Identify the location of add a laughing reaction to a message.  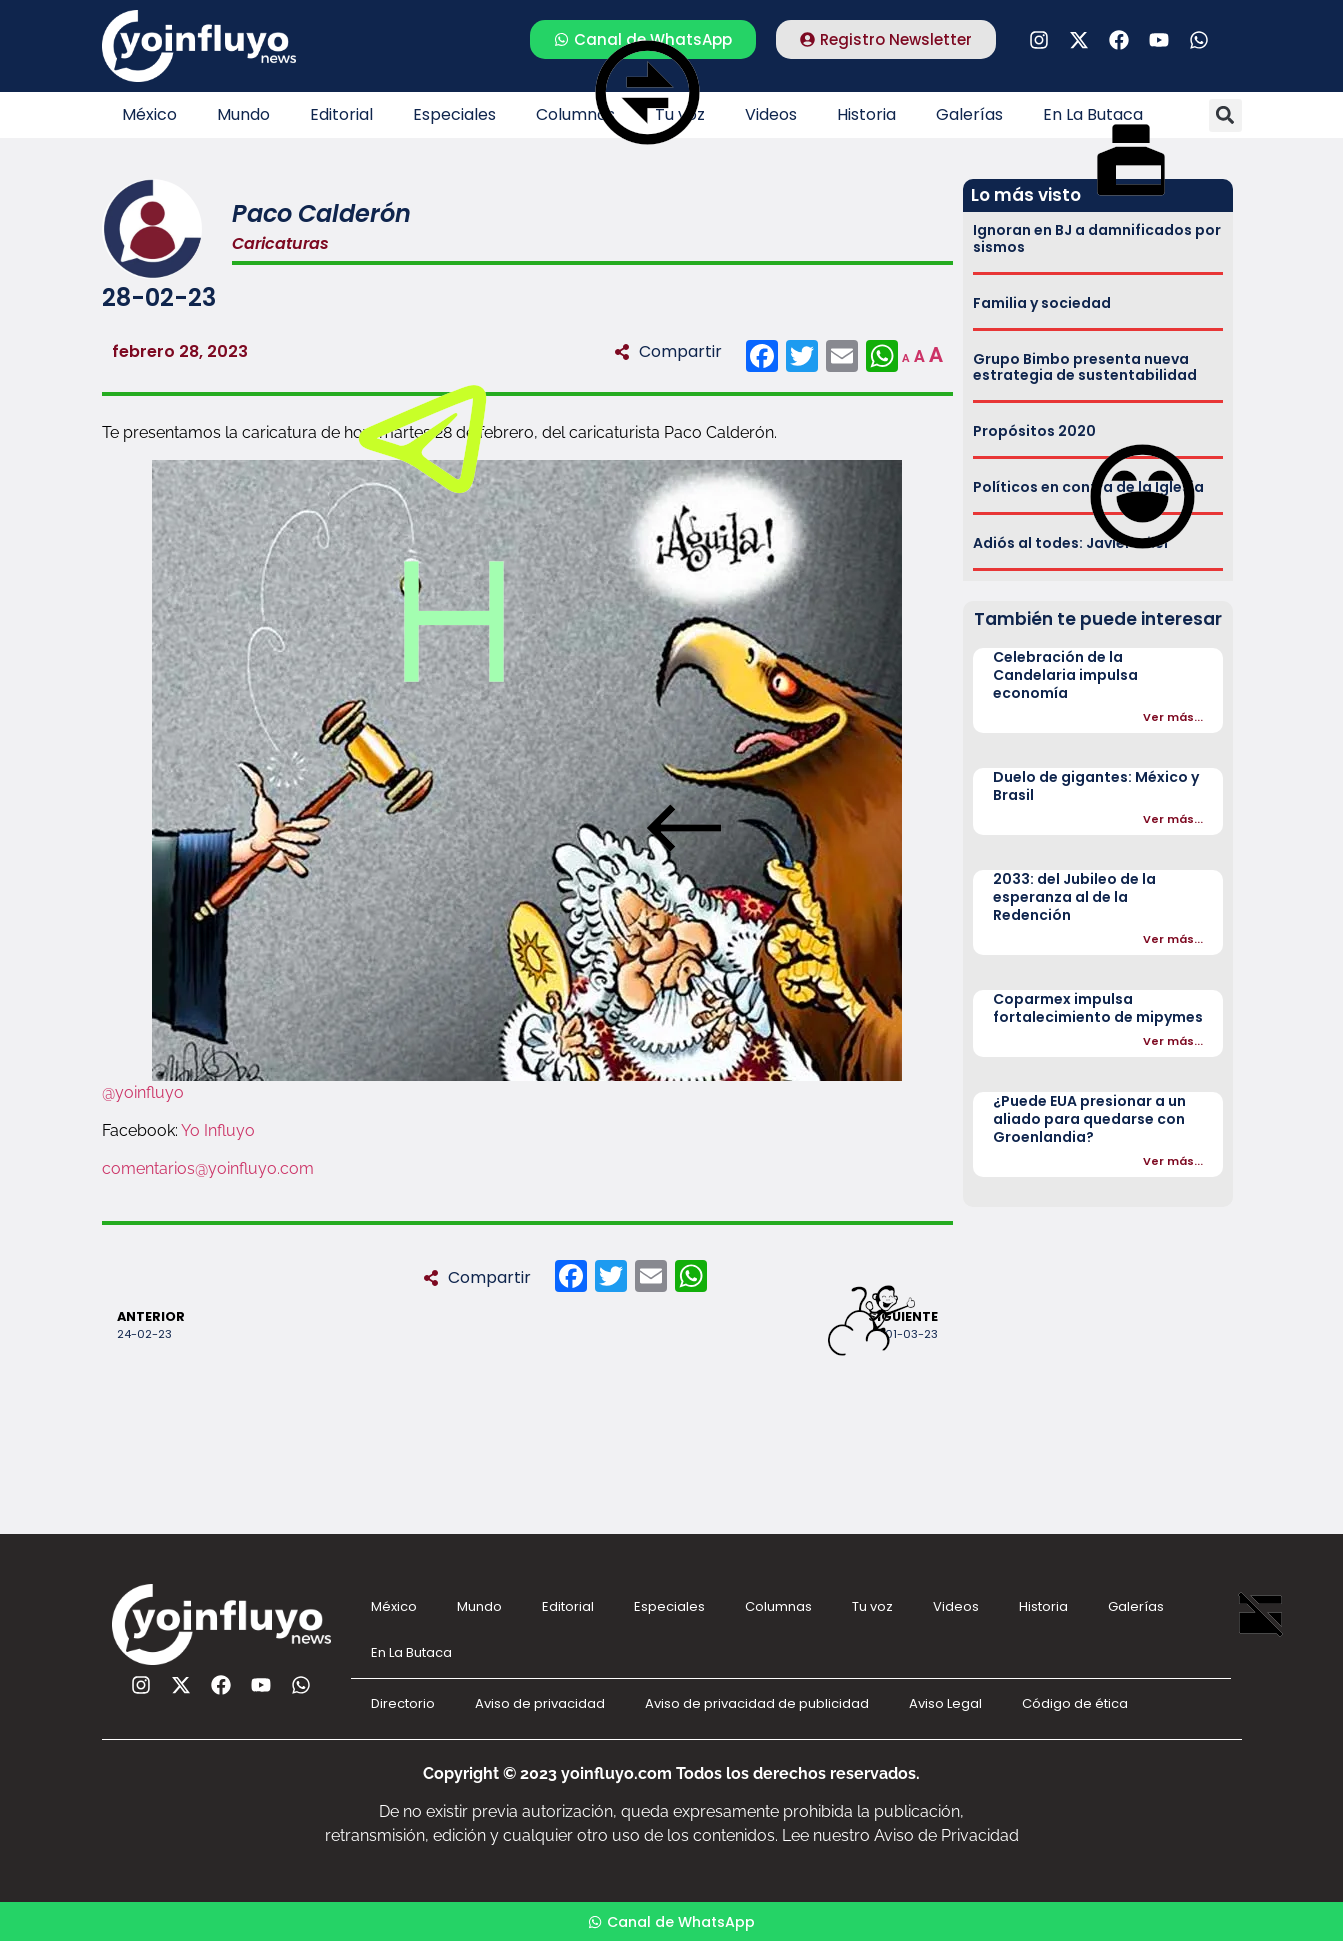
(1142, 496).